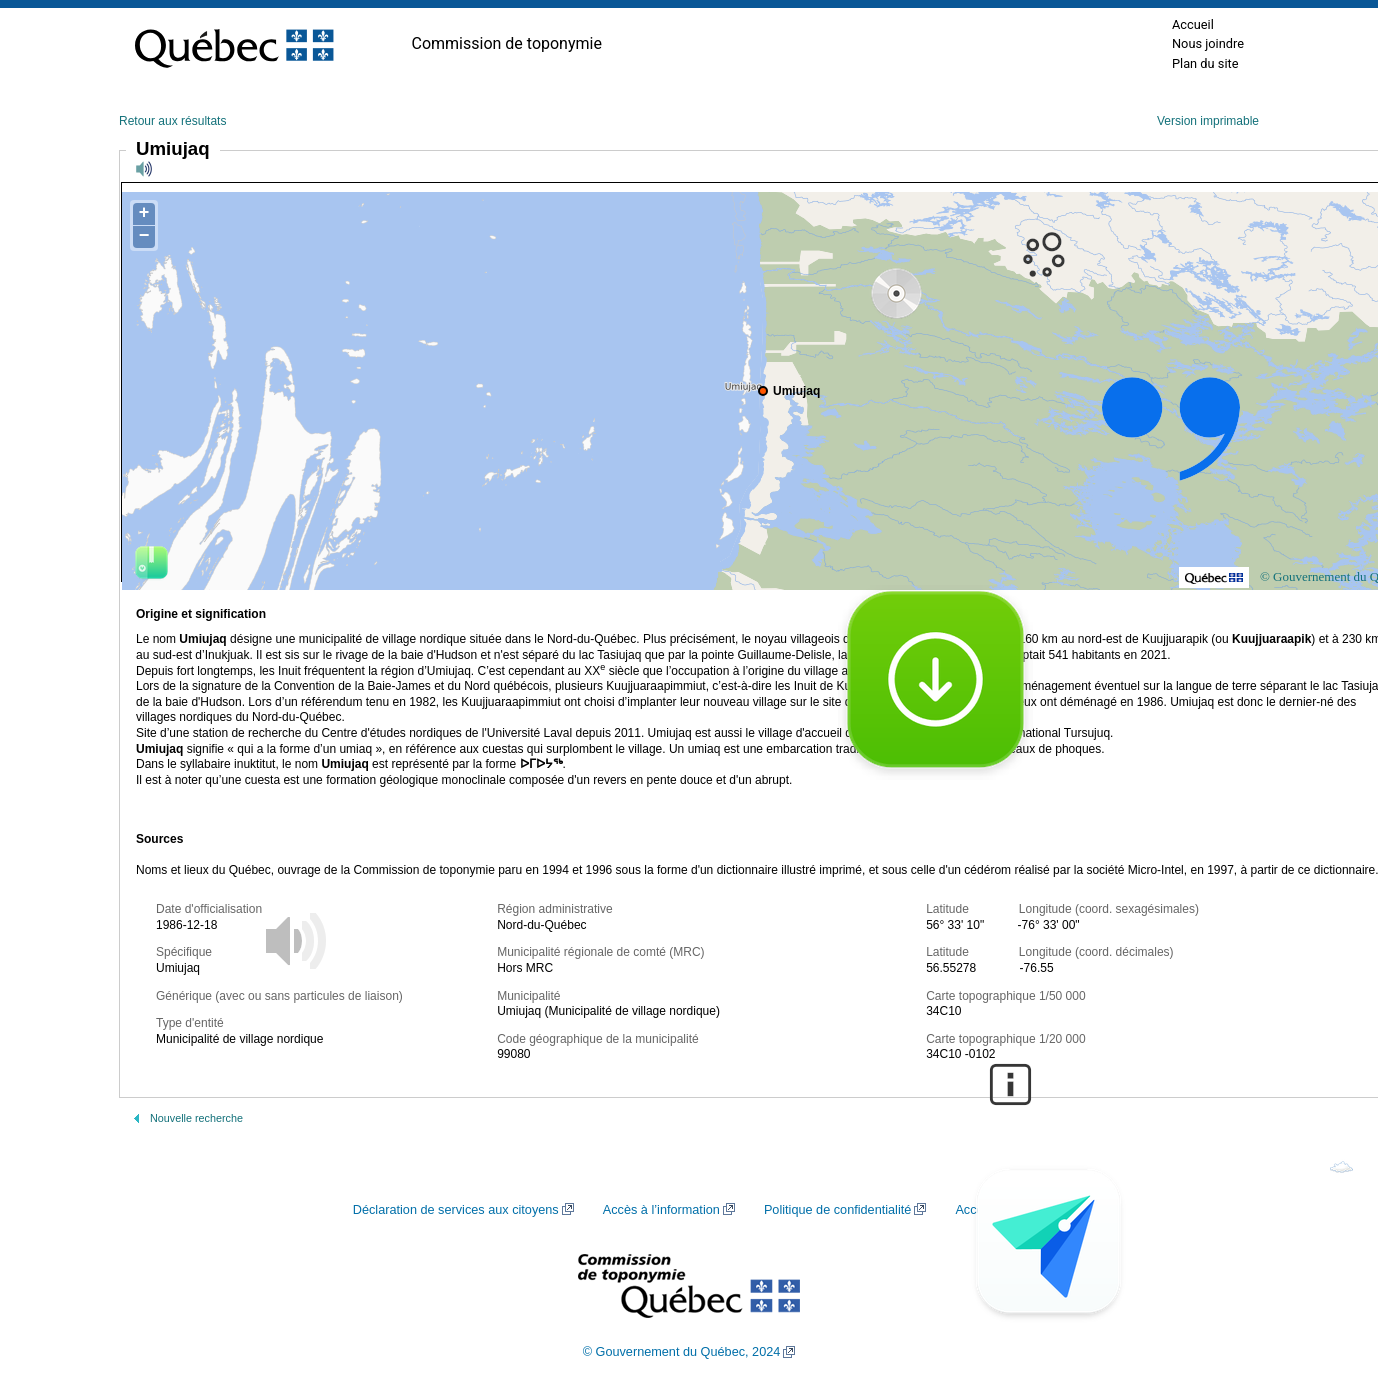 Image resolution: width=1378 pixels, height=1386 pixels. I want to click on indicates overcast or cloudy weather conditions, so click(1341, 1168).